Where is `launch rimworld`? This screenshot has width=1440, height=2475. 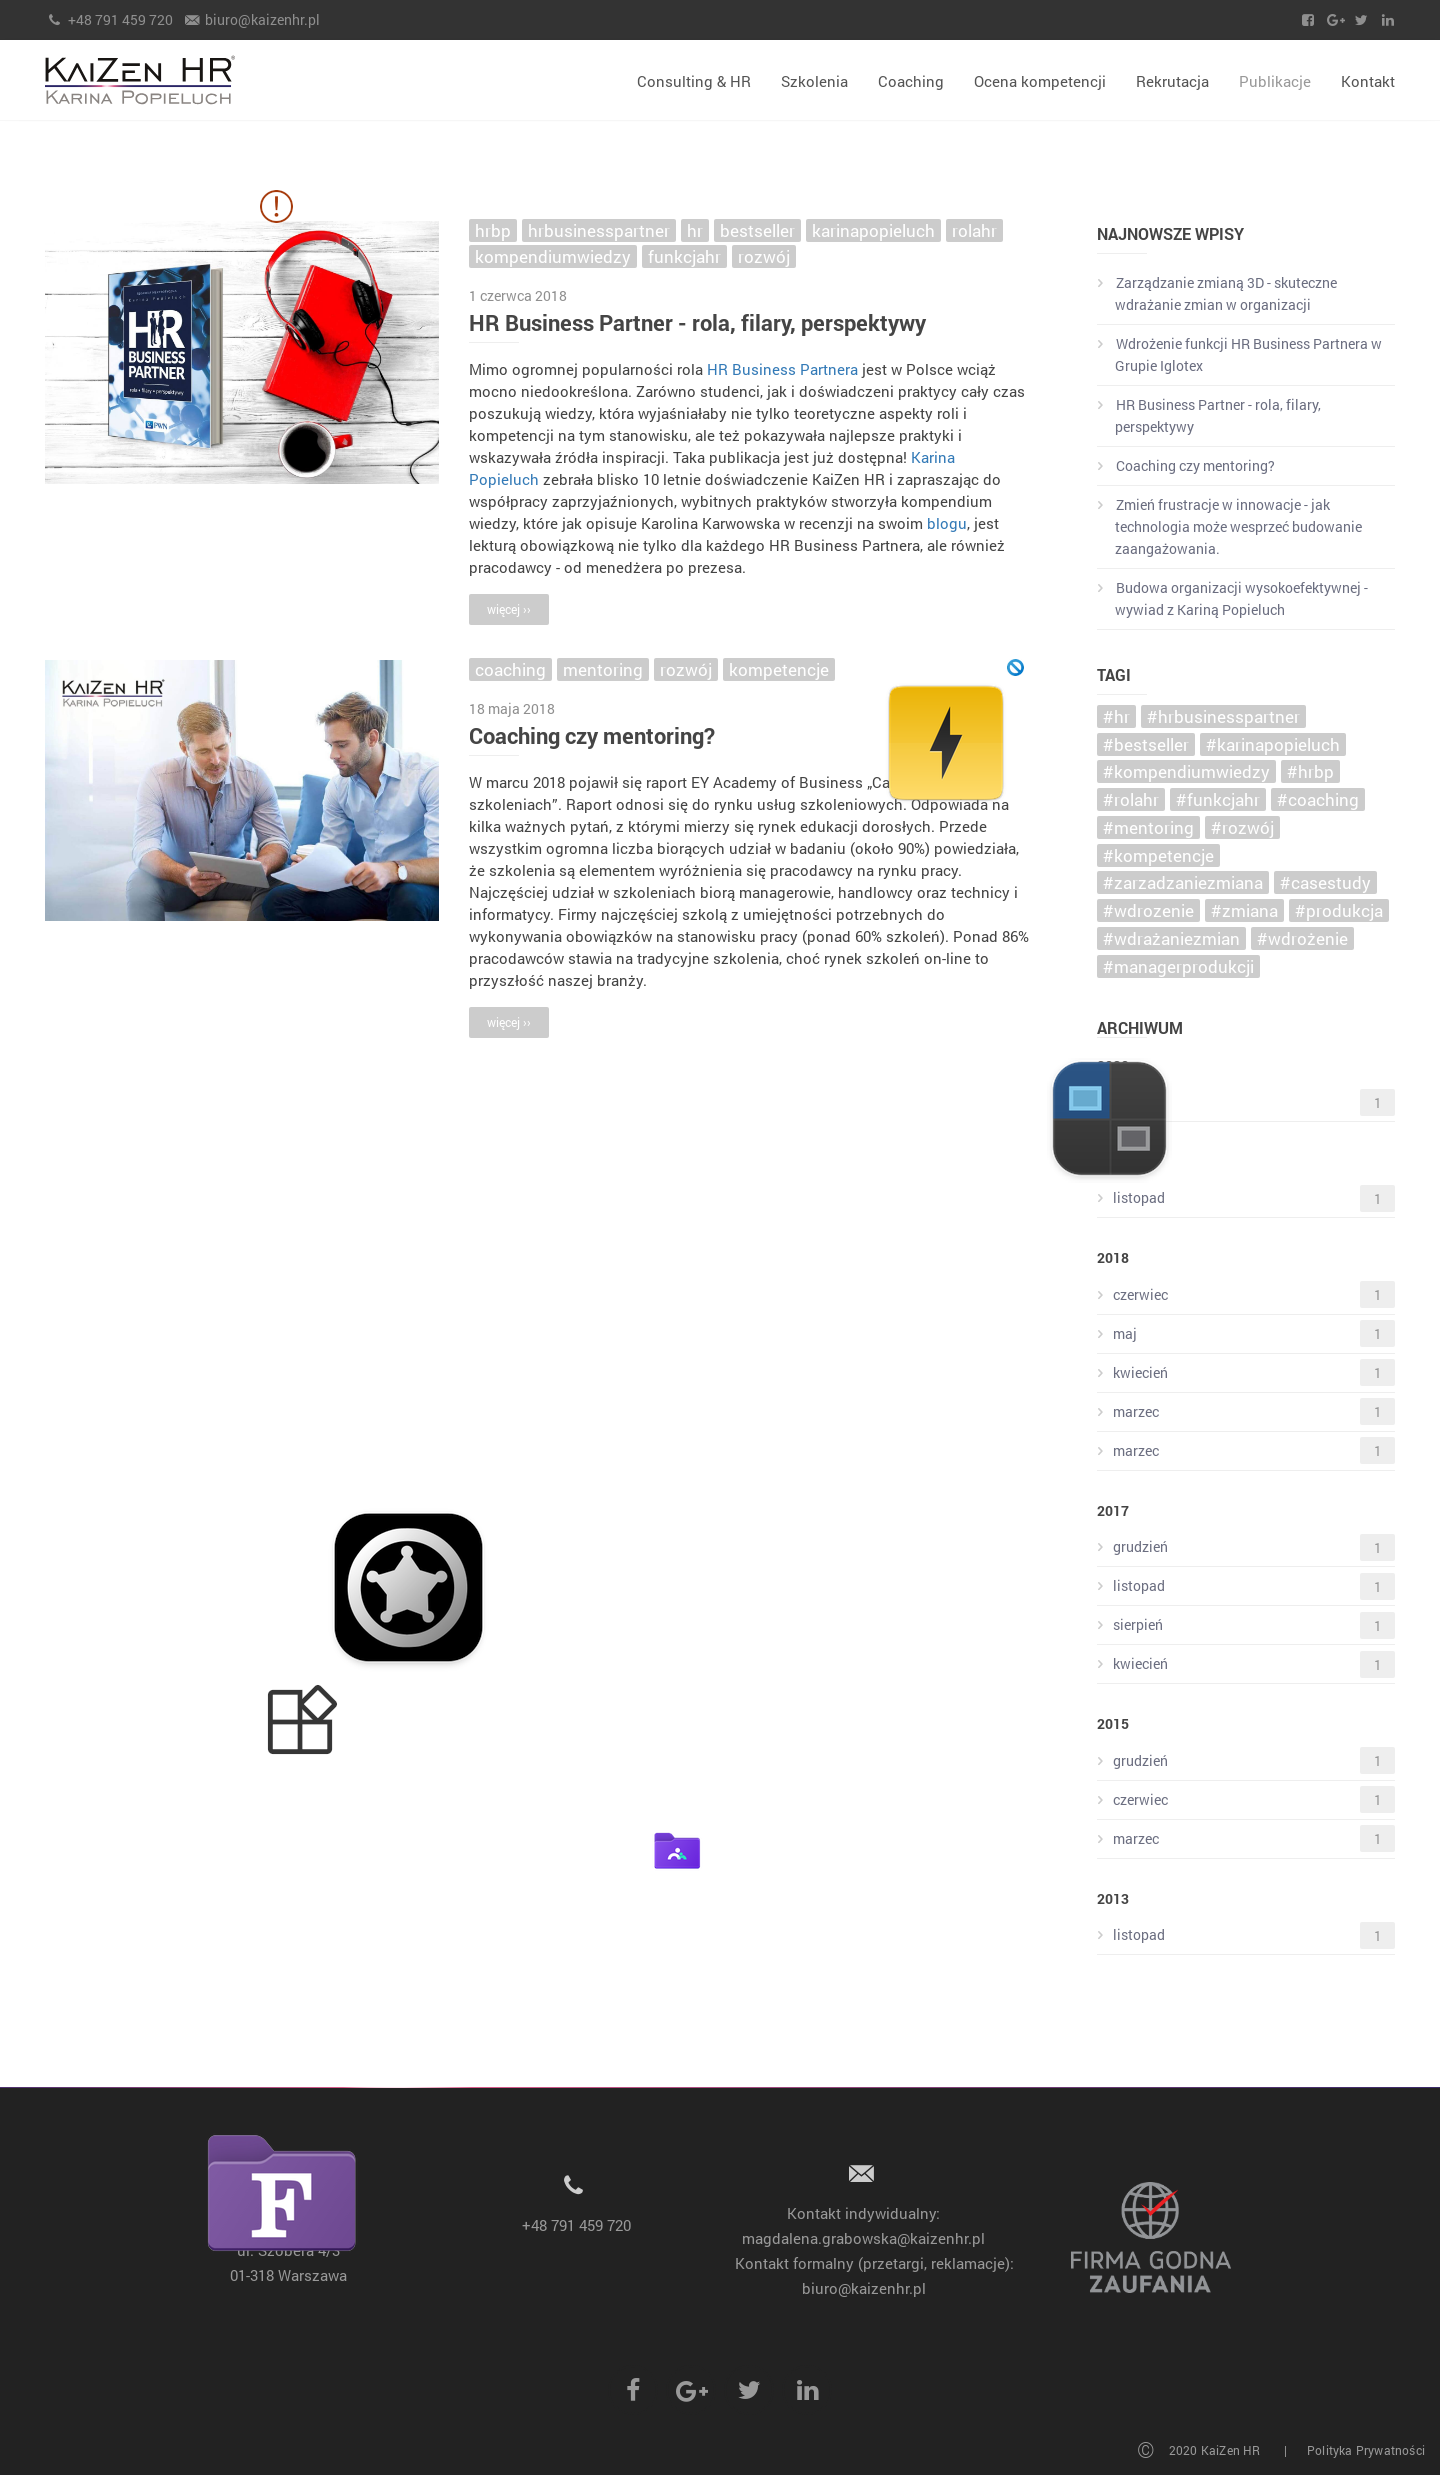 launch rimworld is located at coordinates (408, 1587).